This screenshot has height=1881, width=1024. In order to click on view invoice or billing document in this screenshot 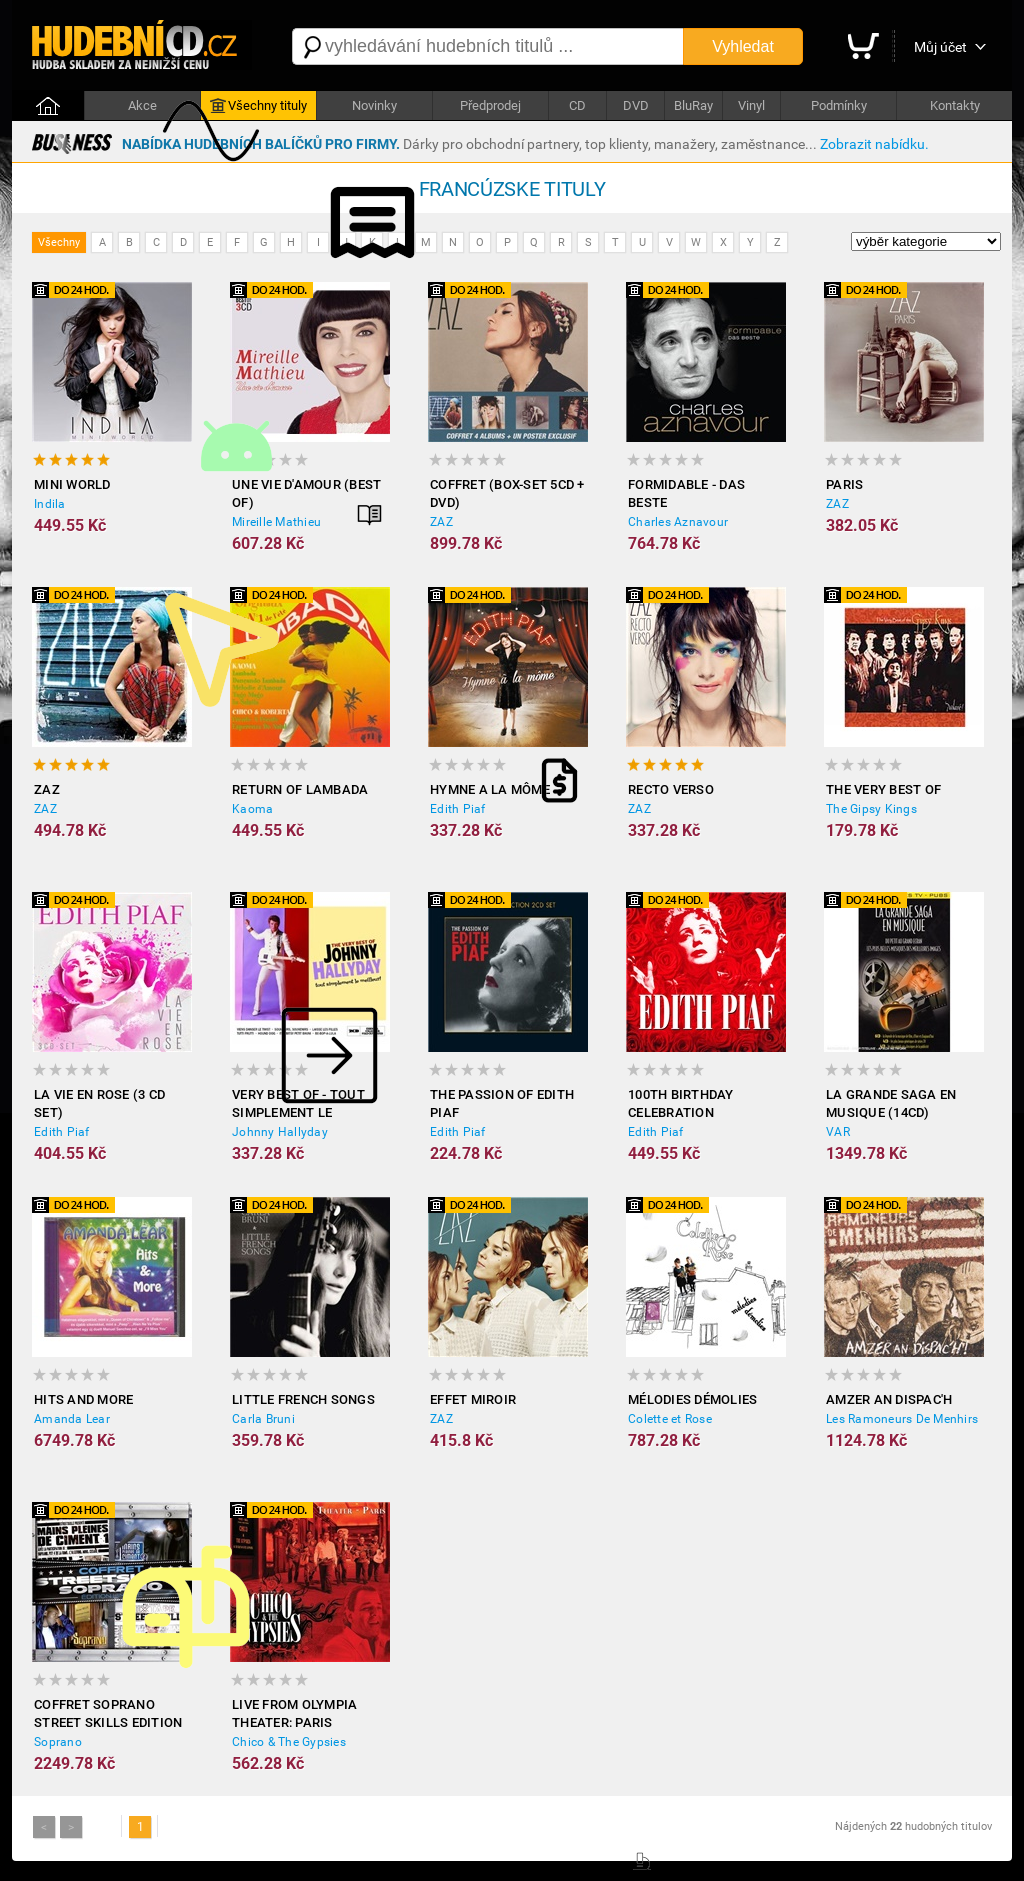, I will do `click(559, 780)`.